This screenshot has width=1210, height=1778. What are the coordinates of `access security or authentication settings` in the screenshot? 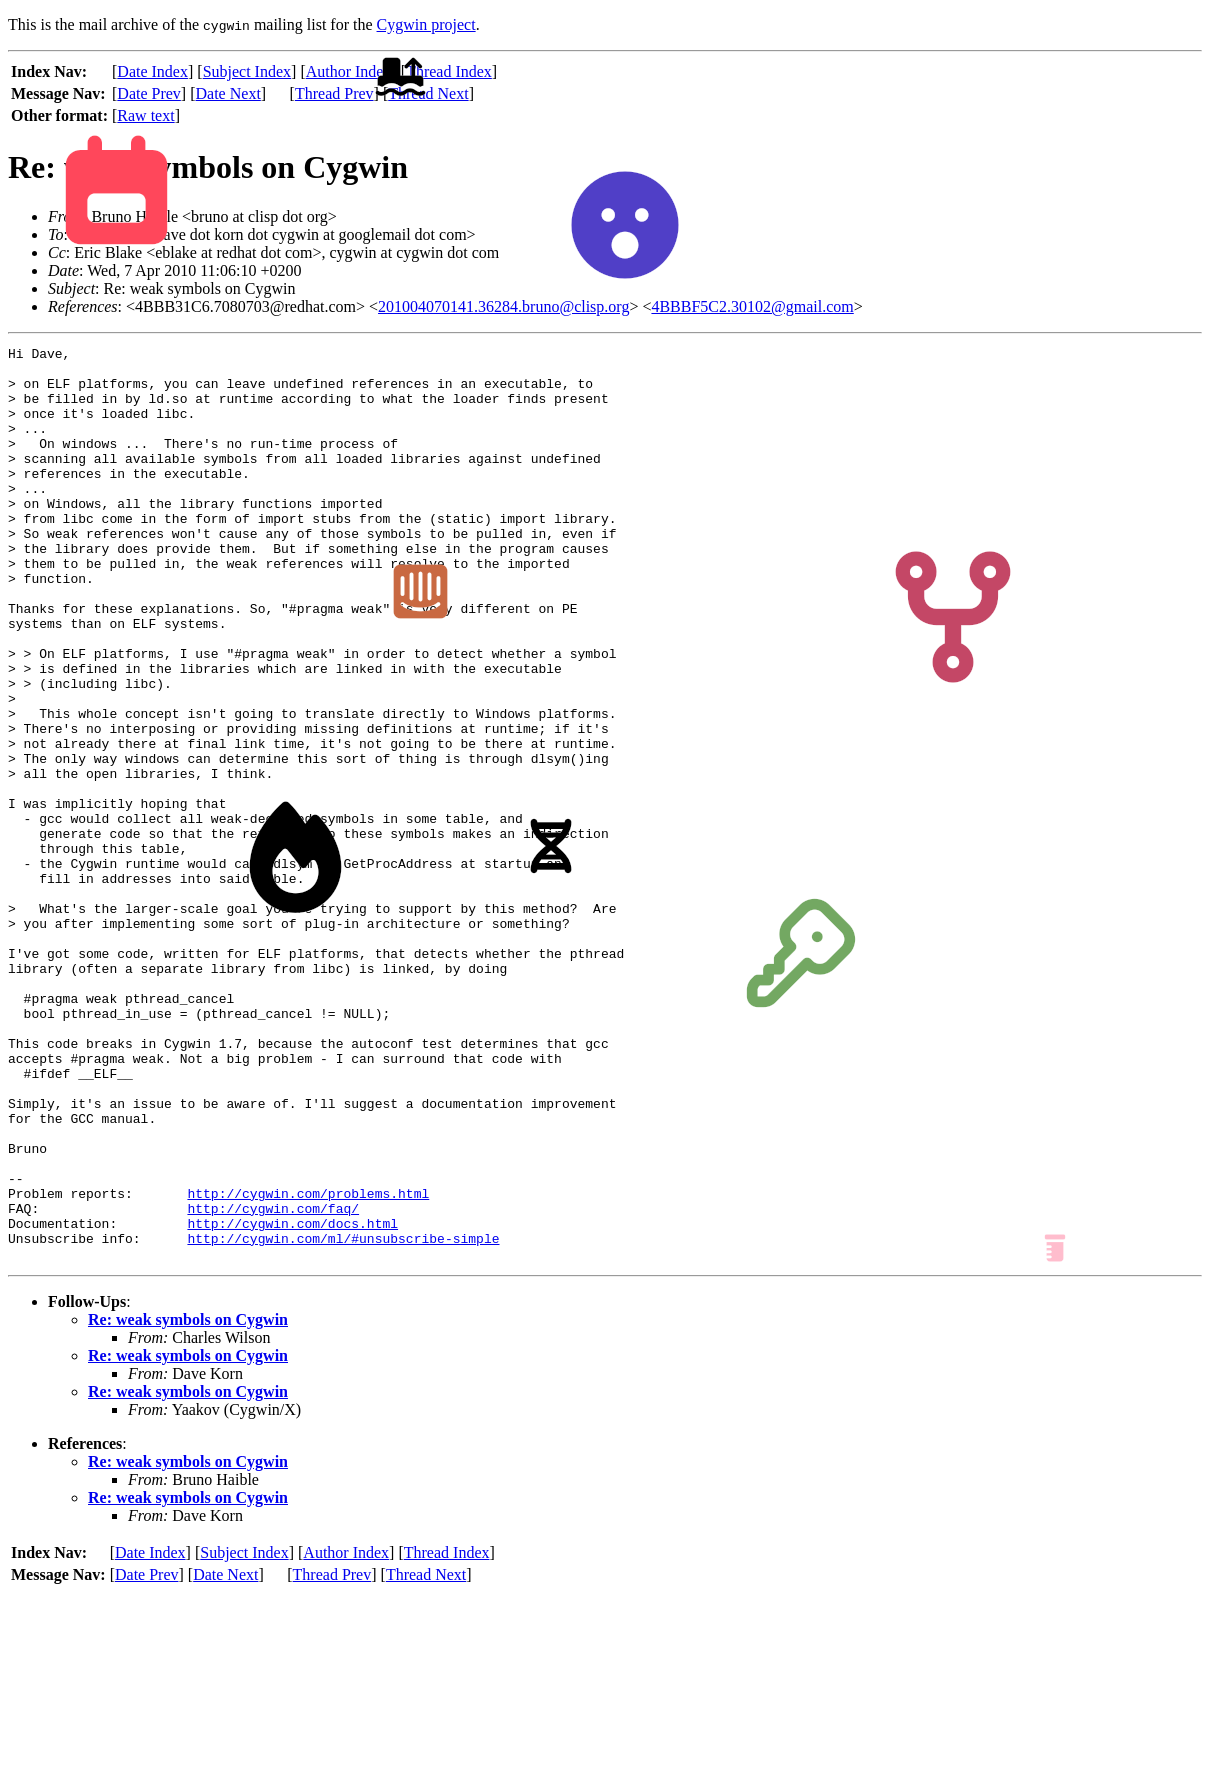 It's located at (801, 953).